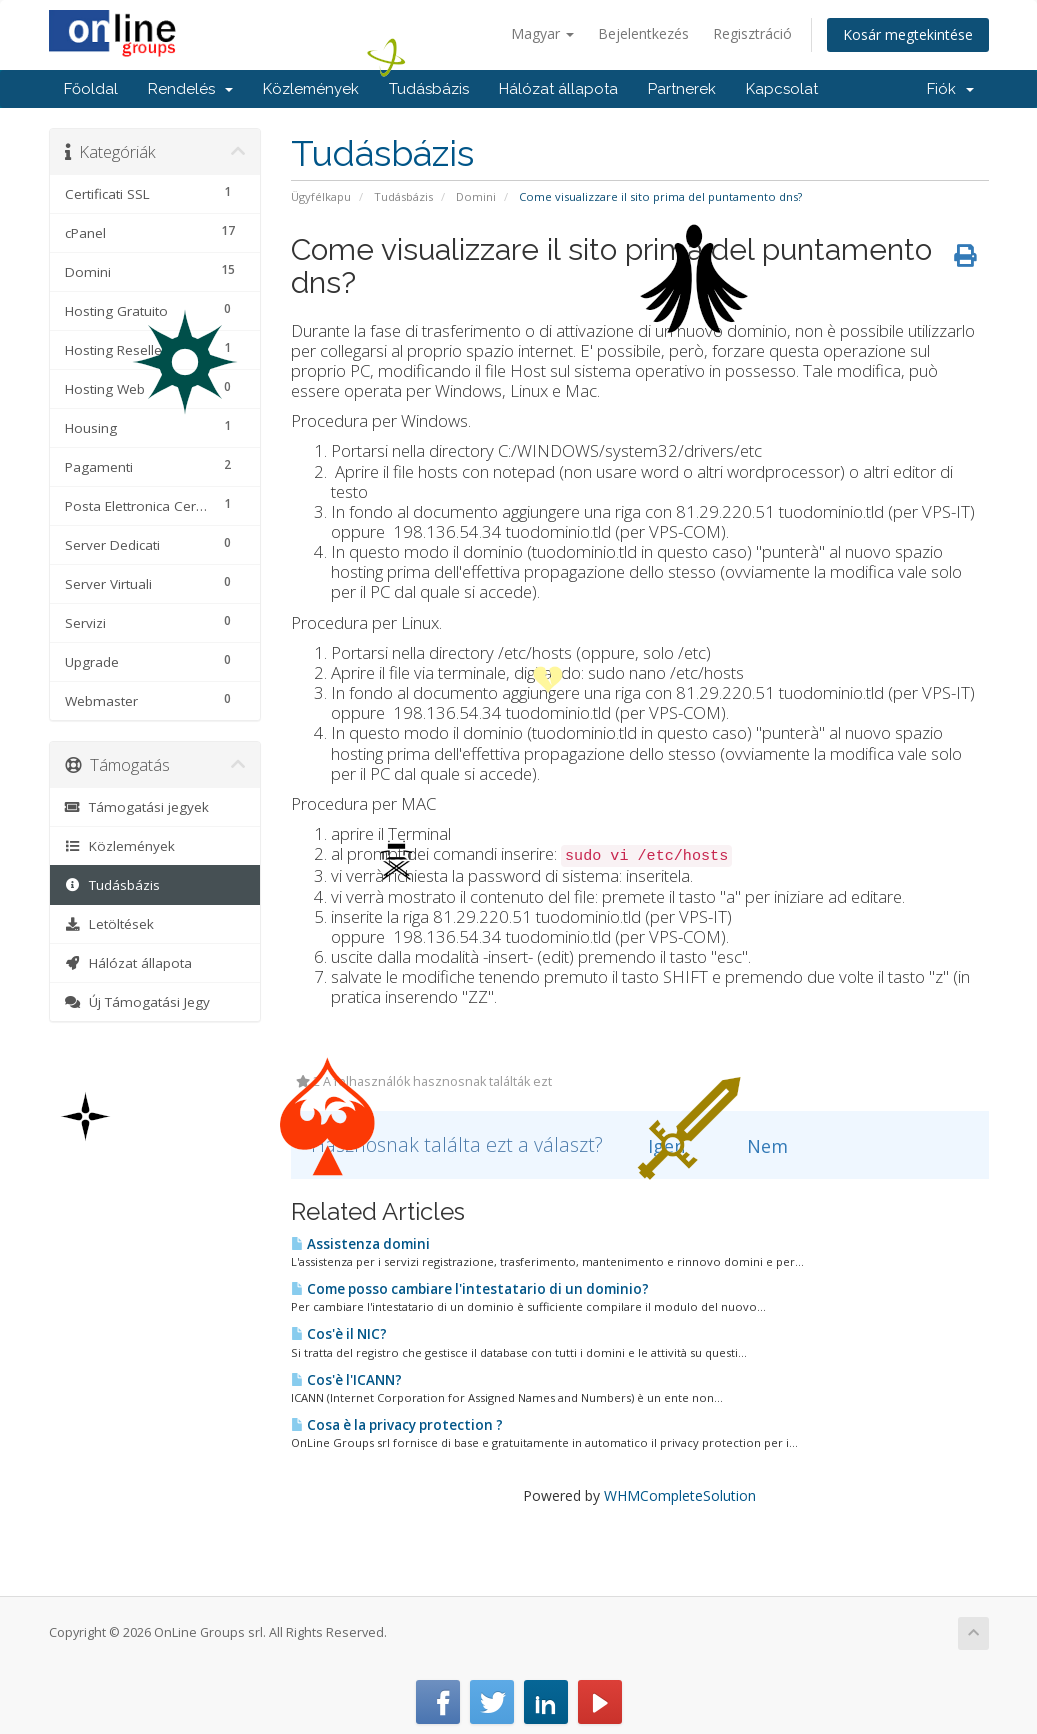  I want to click on indicates a hot streak or winning hand in a card game, so click(327, 1117).